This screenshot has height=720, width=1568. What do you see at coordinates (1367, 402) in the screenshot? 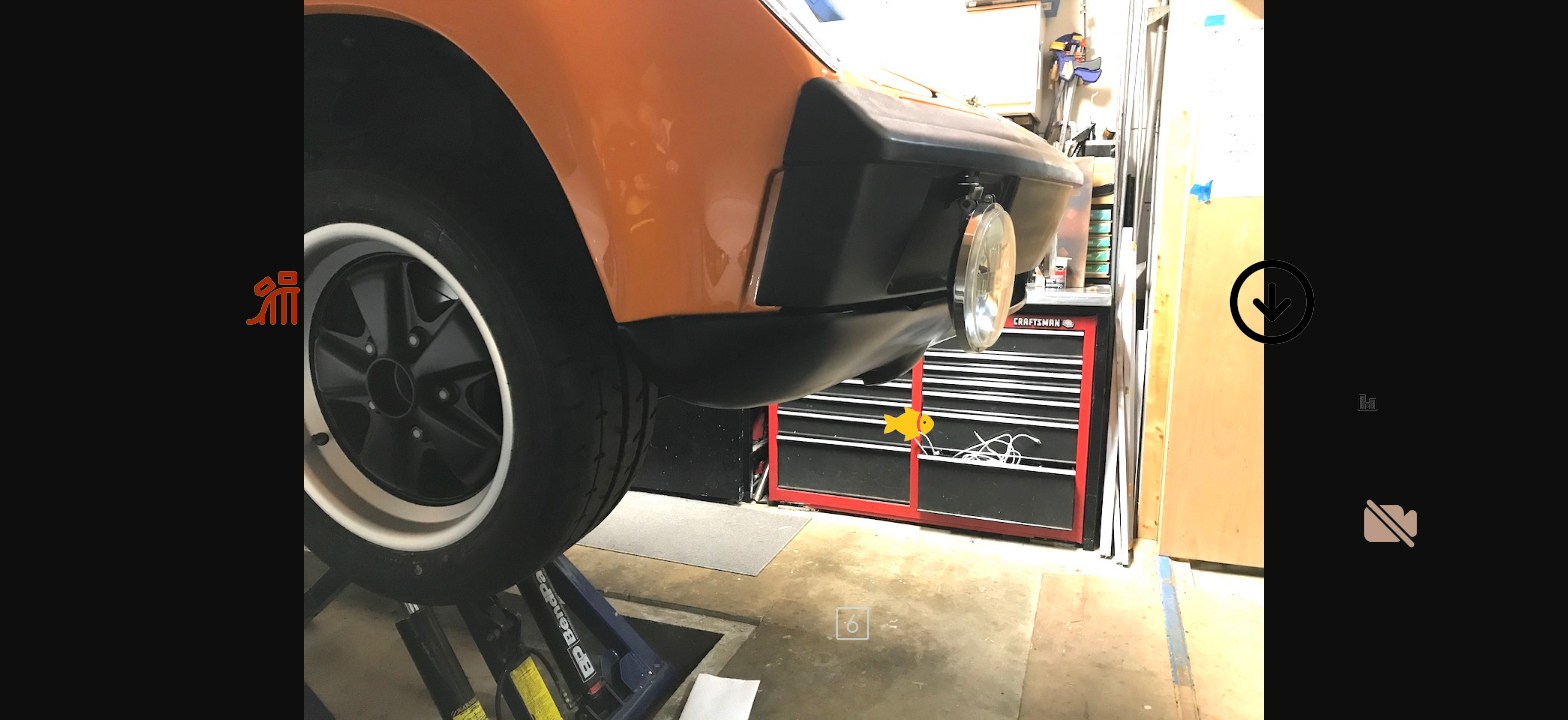
I see `view city or urban location` at bounding box center [1367, 402].